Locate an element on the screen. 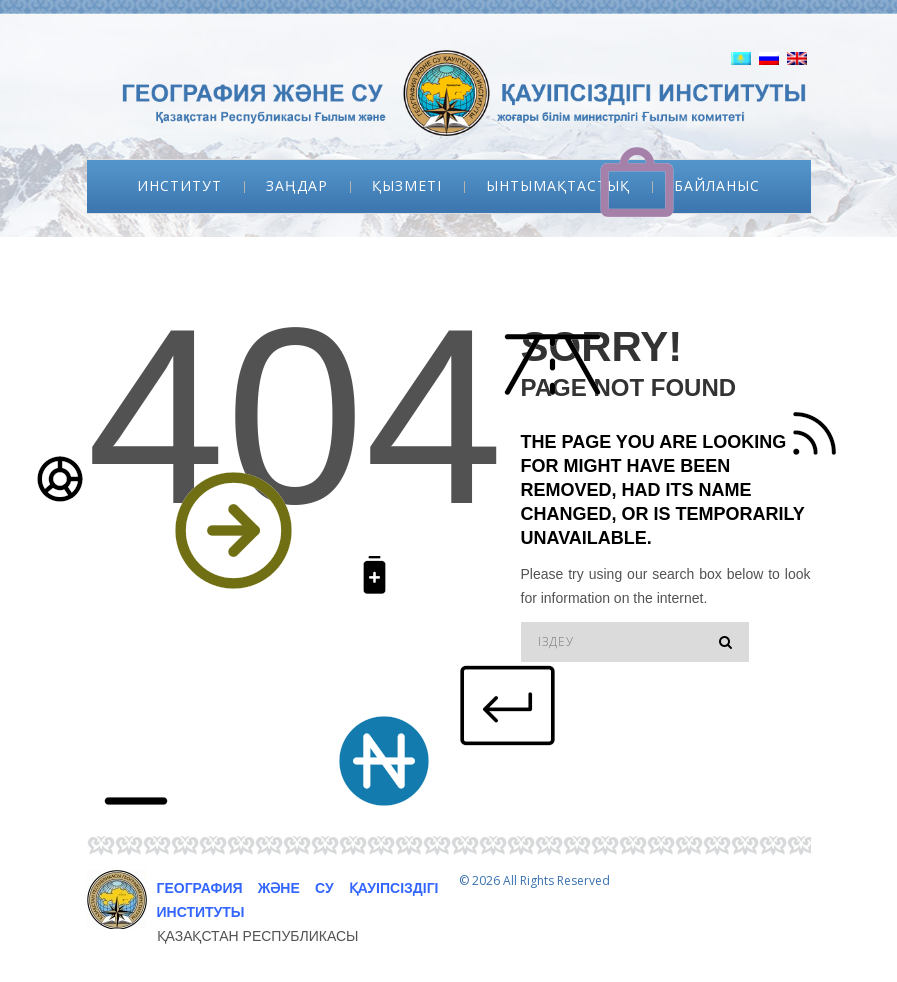 This screenshot has width=897, height=982. press enter or return key is located at coordinates (507, 705).